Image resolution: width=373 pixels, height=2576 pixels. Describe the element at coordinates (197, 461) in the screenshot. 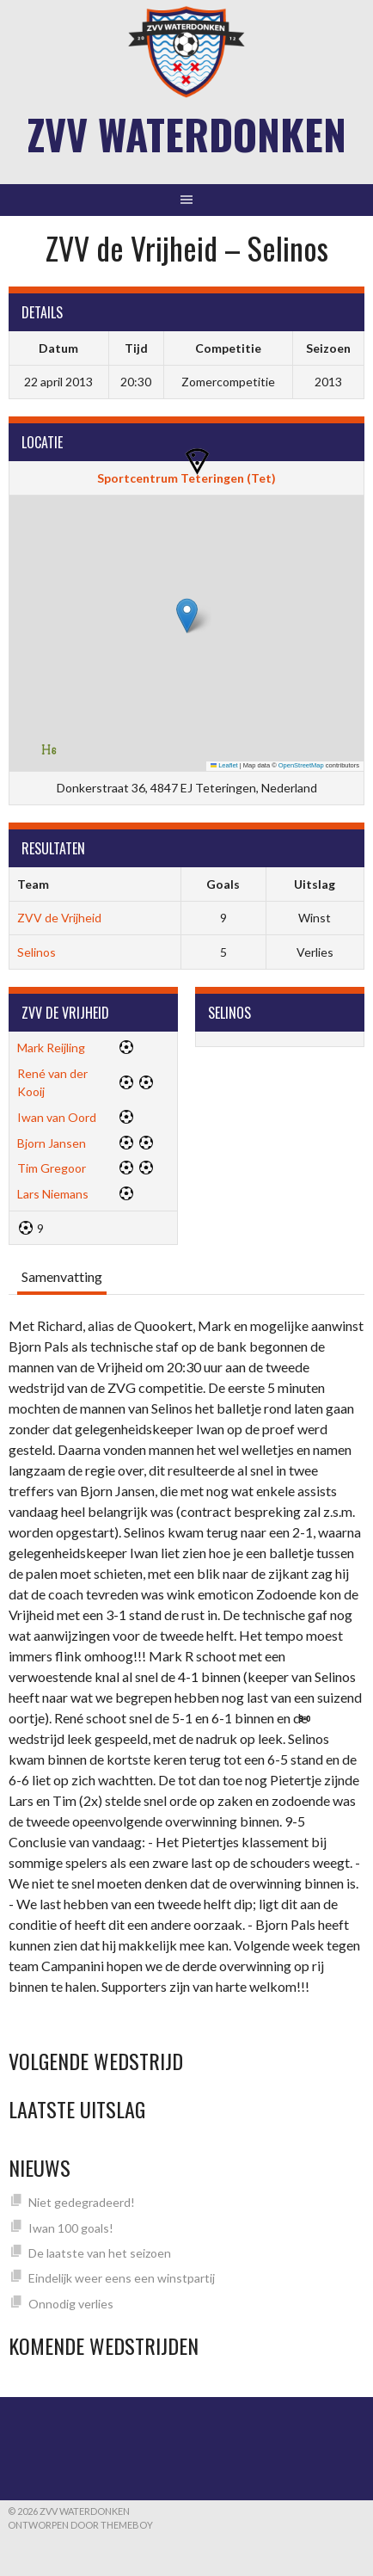

I see `find nearby pizza restaurants` at that location.